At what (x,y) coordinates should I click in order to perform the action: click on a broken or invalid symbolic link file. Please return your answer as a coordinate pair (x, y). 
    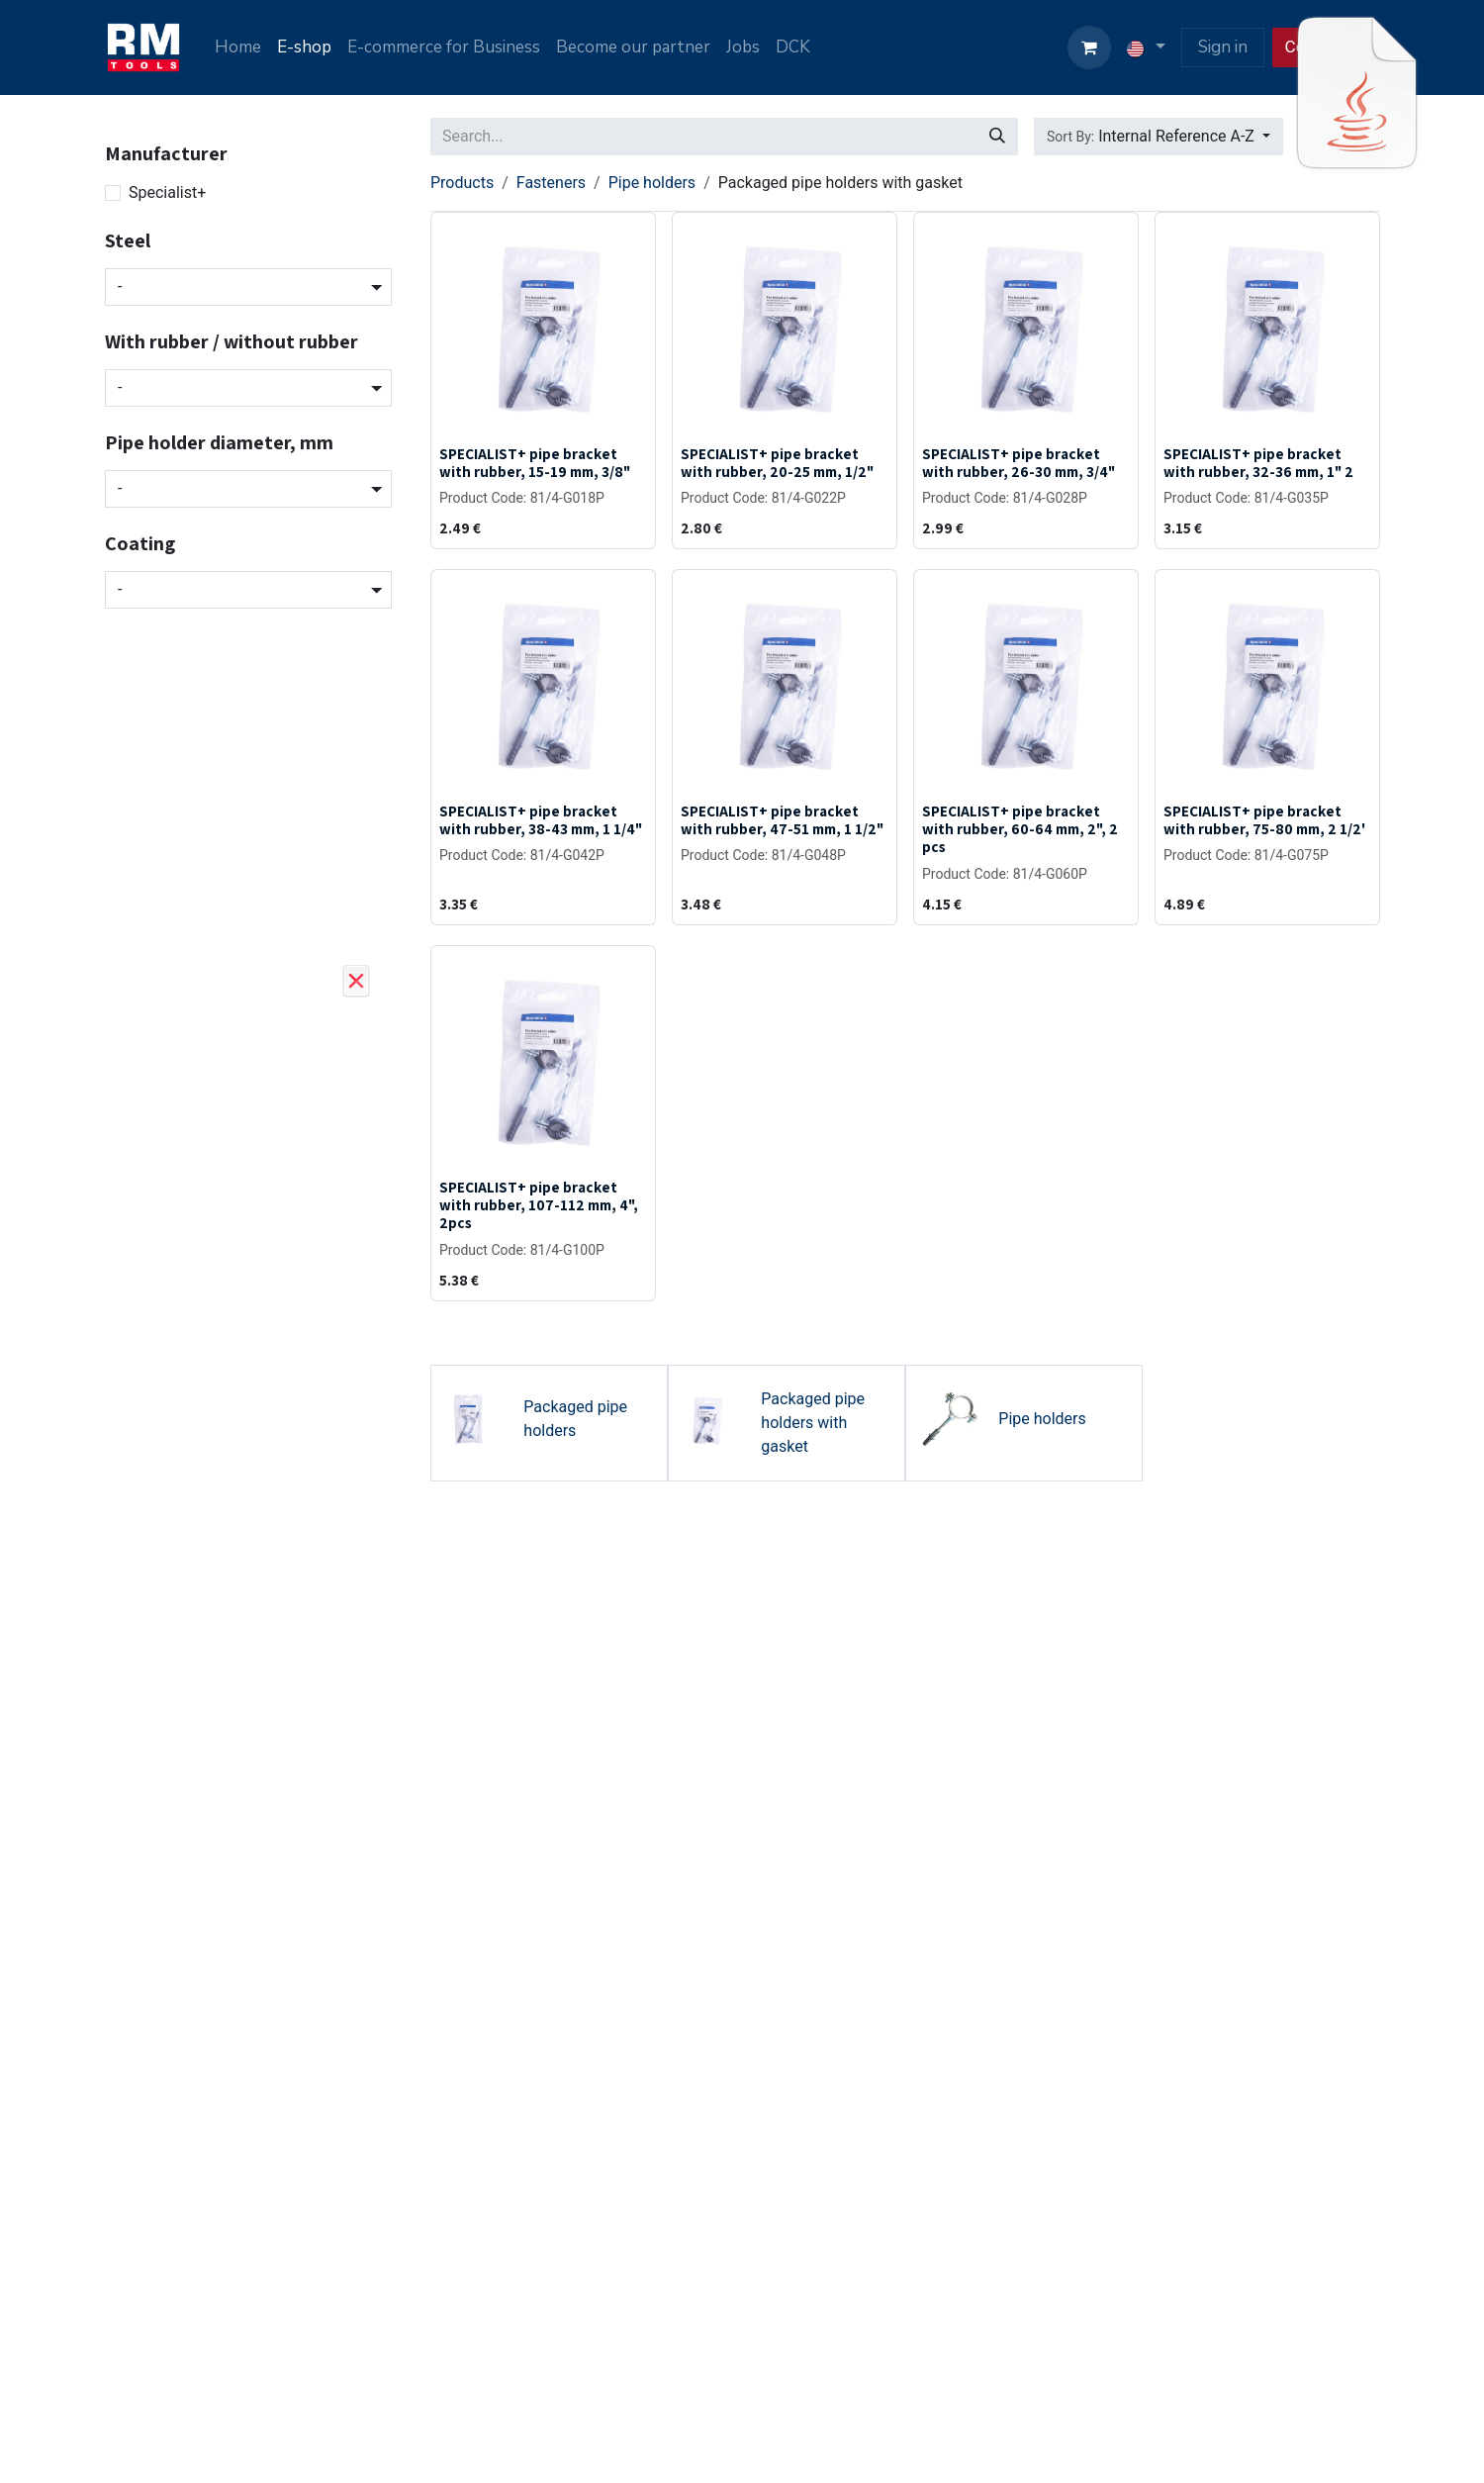
    Looking at the image, I should click on (356, 981).